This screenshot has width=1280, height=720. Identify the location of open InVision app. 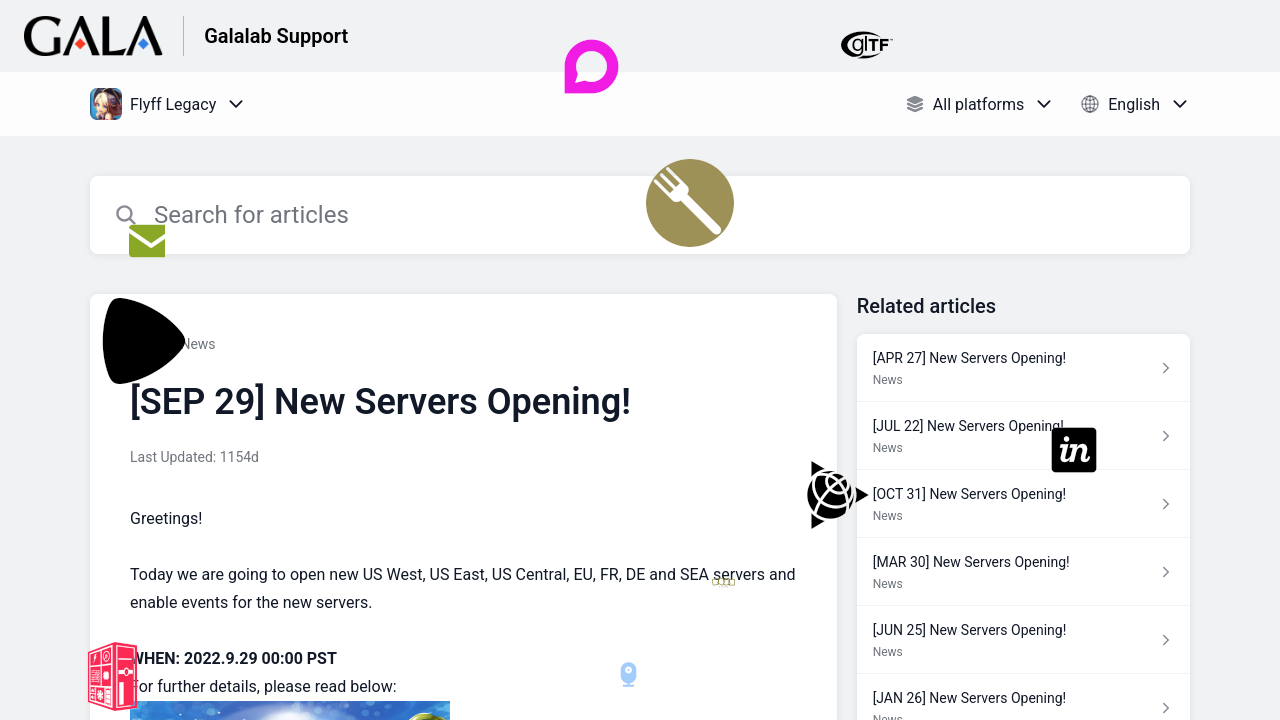
(1074, 450).